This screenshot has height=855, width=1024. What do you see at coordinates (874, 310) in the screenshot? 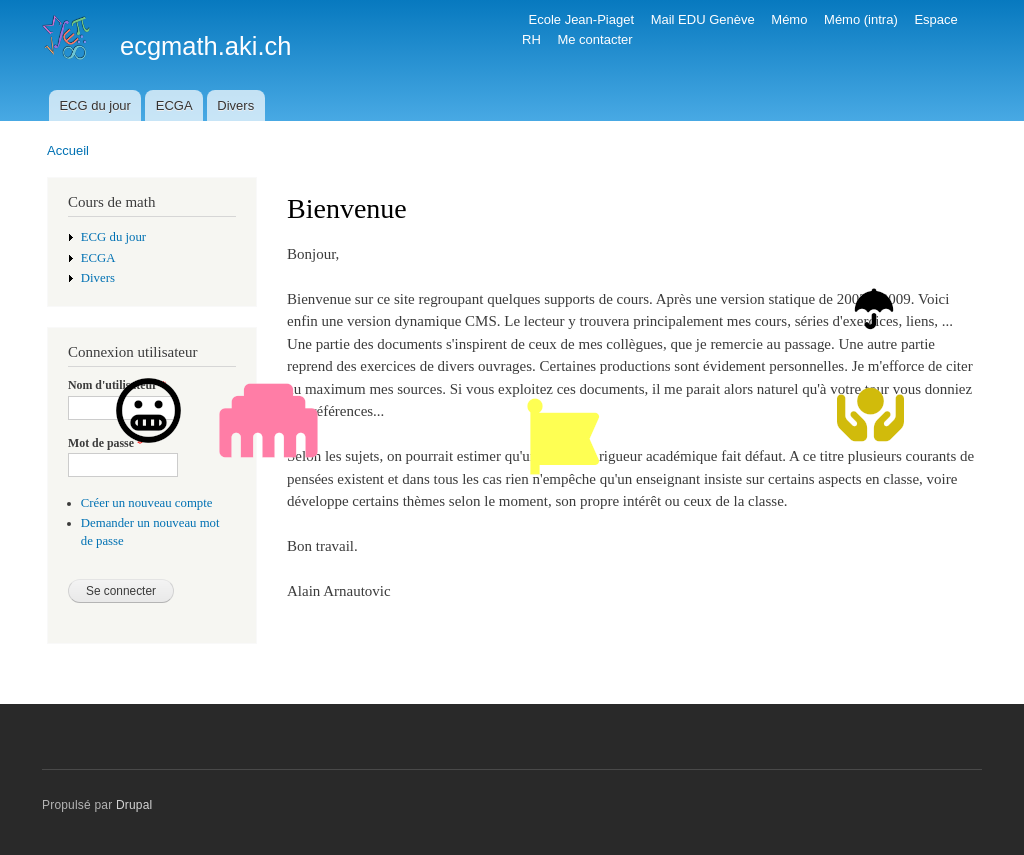
I see `view weather protection or rain forecast` at bounding box center [874, 310].